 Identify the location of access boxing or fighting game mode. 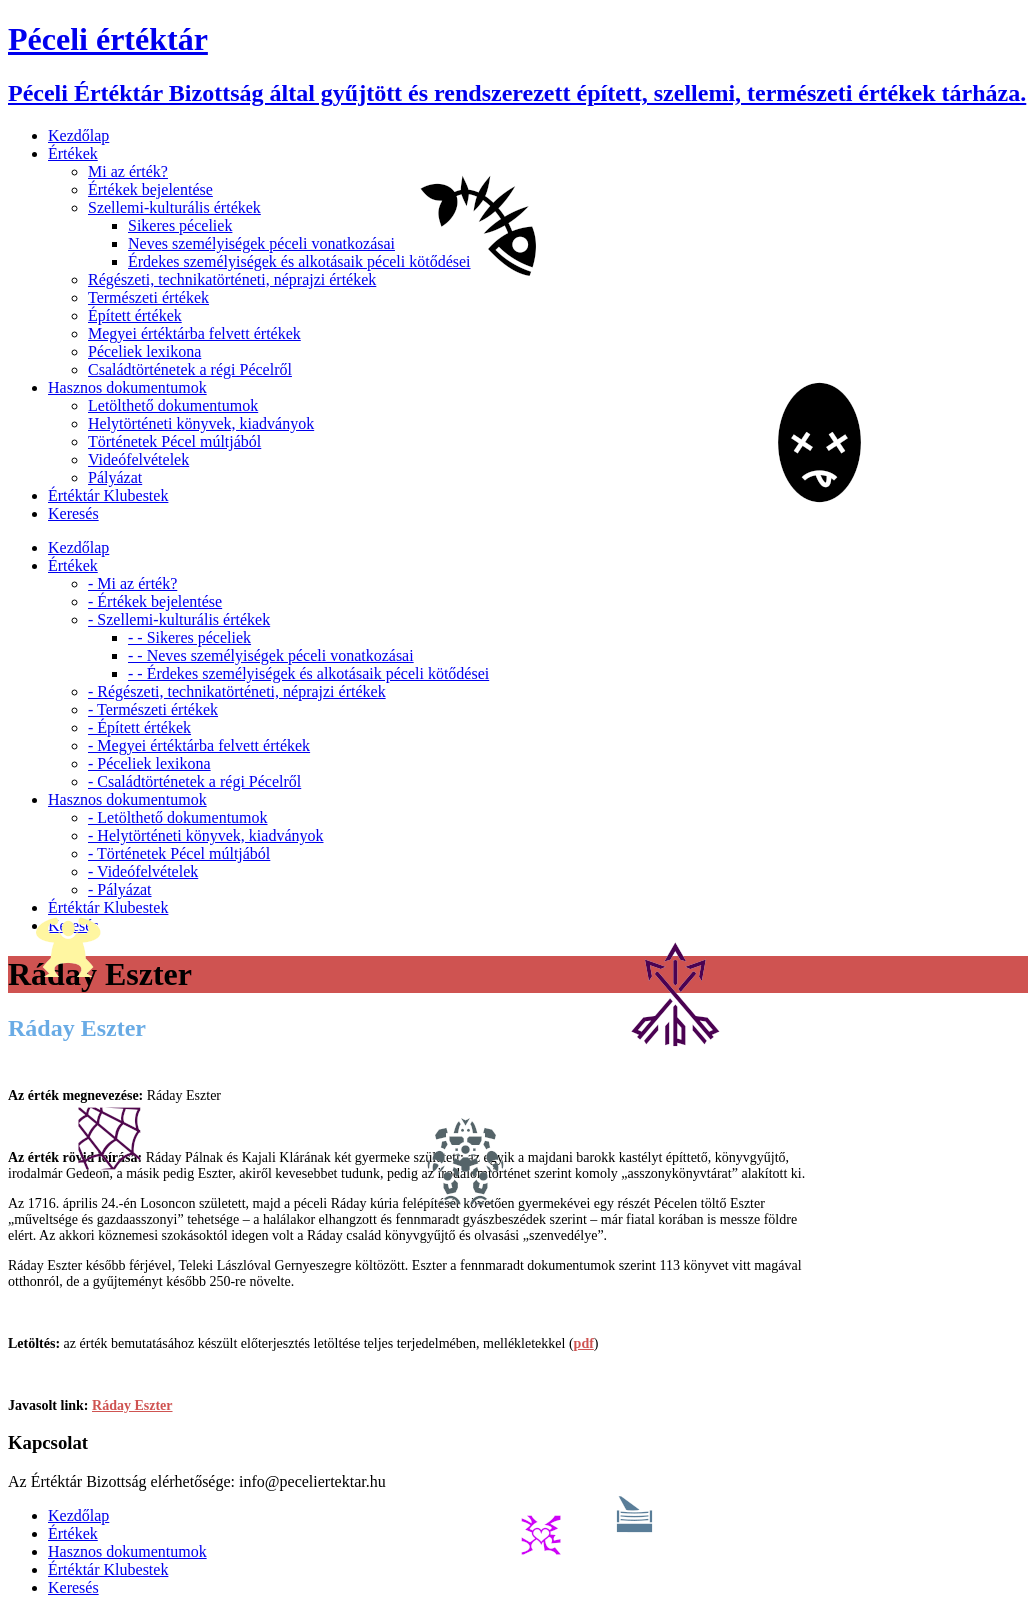
(634, 1514).